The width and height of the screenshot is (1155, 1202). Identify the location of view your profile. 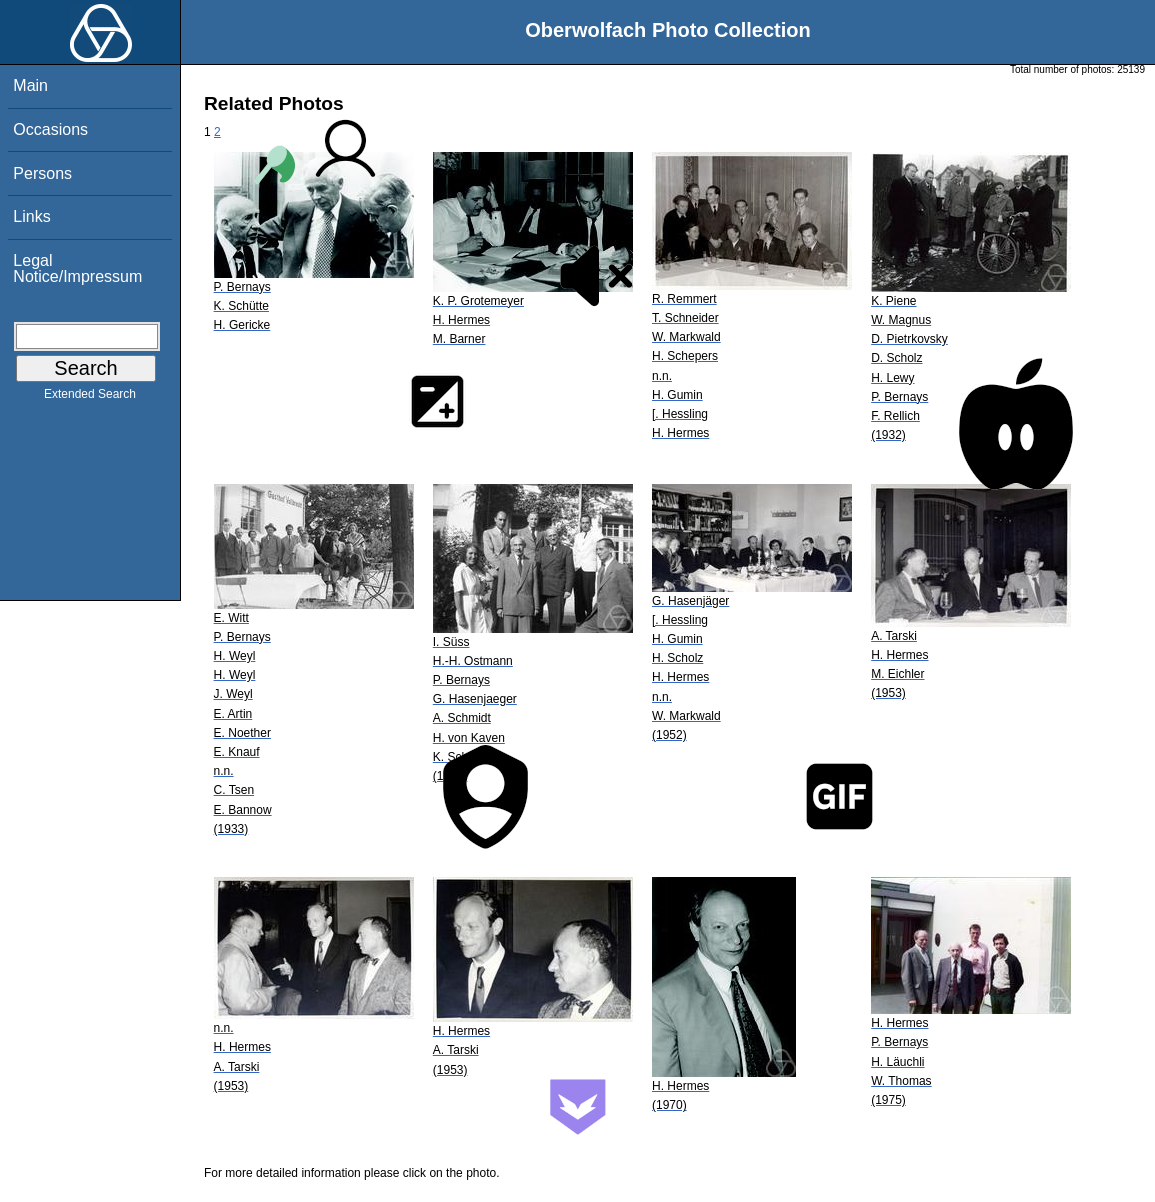
(345, 149).